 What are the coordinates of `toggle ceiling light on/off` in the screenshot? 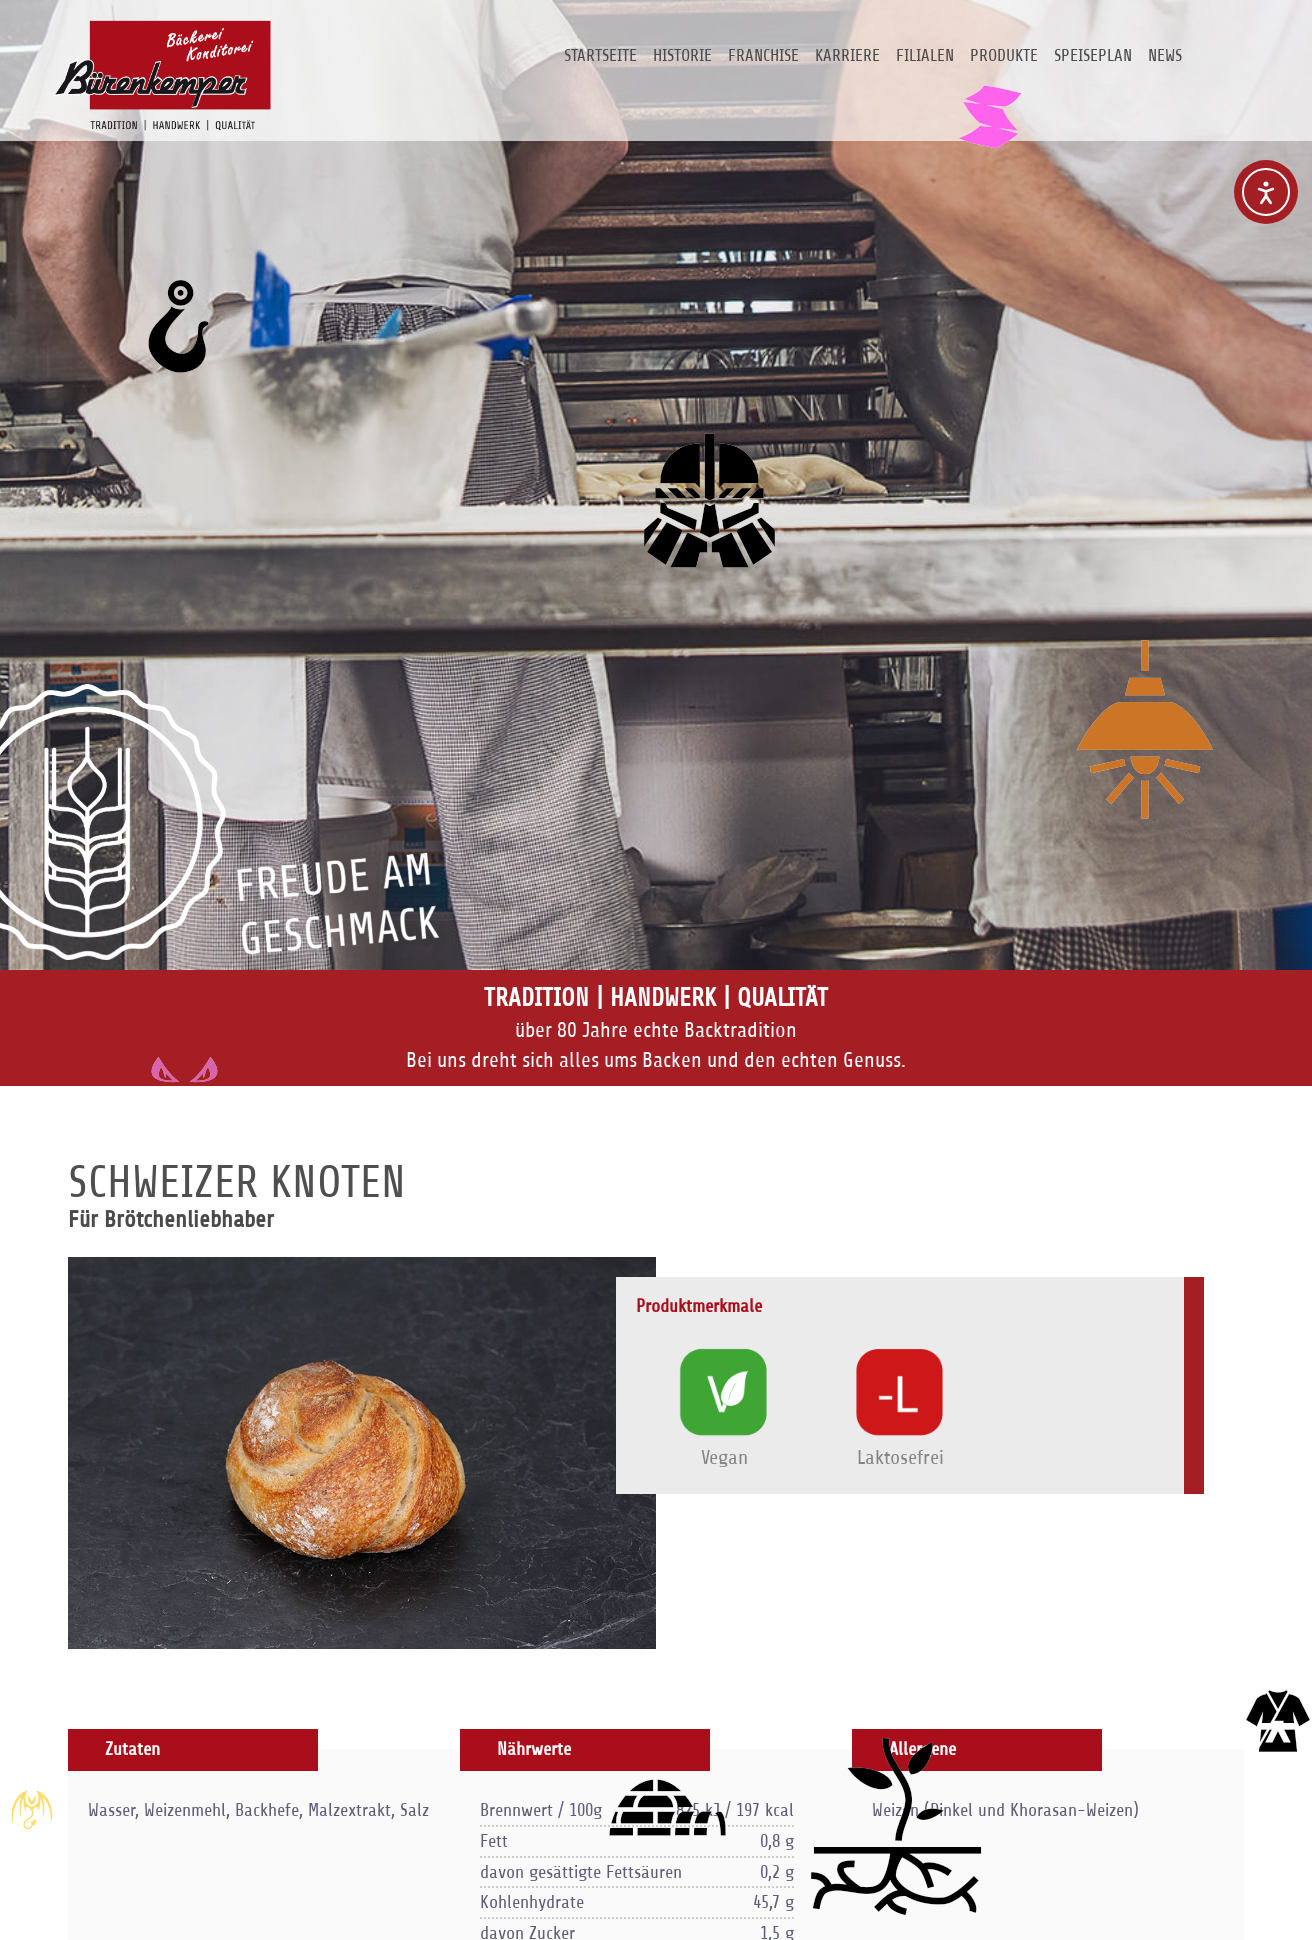 It's located at (1145, 729).